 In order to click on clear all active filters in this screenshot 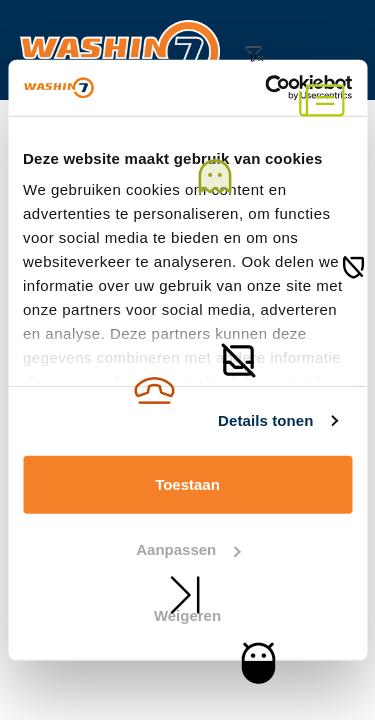, I will do `click(253, 53)`.